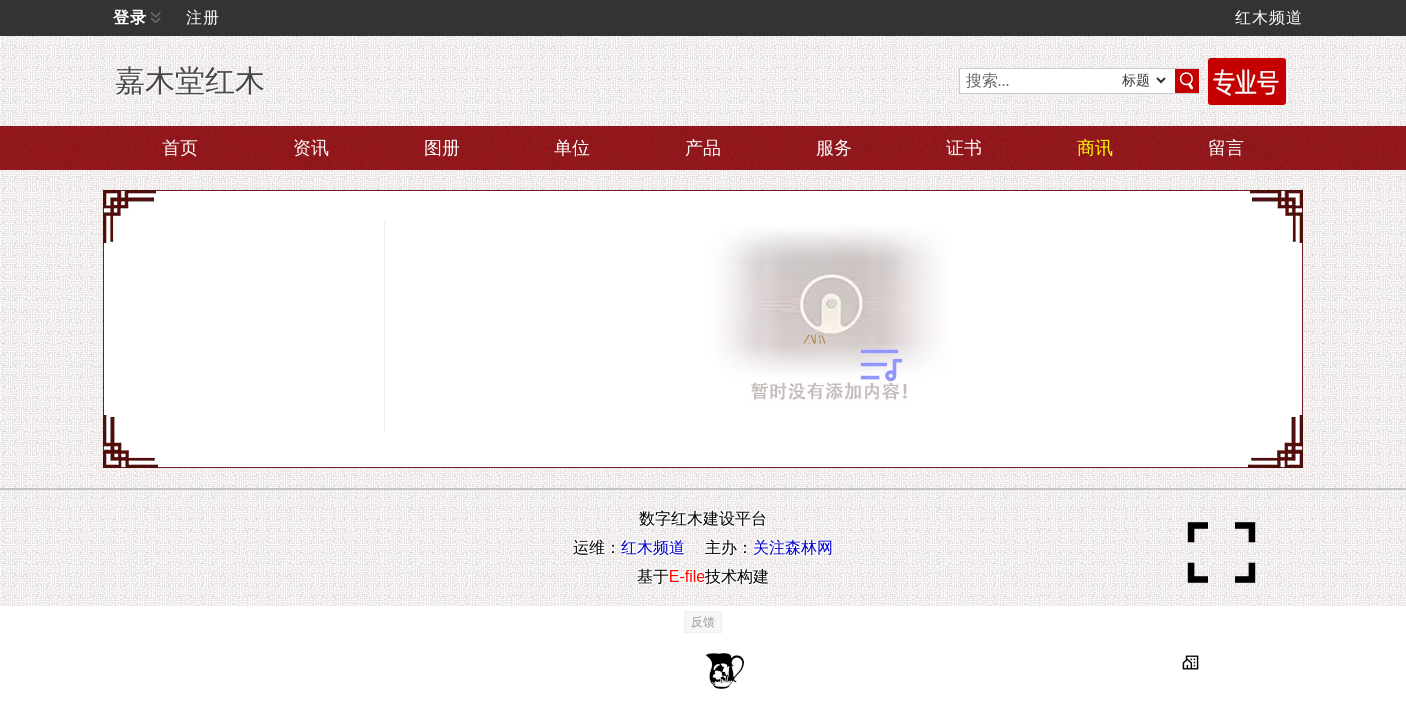 The width and height of the screenshot is (1406, 720). Describe the element at coordinates (1221, 552) in the screenshot. I see `enter fullscreen mode` at that location.